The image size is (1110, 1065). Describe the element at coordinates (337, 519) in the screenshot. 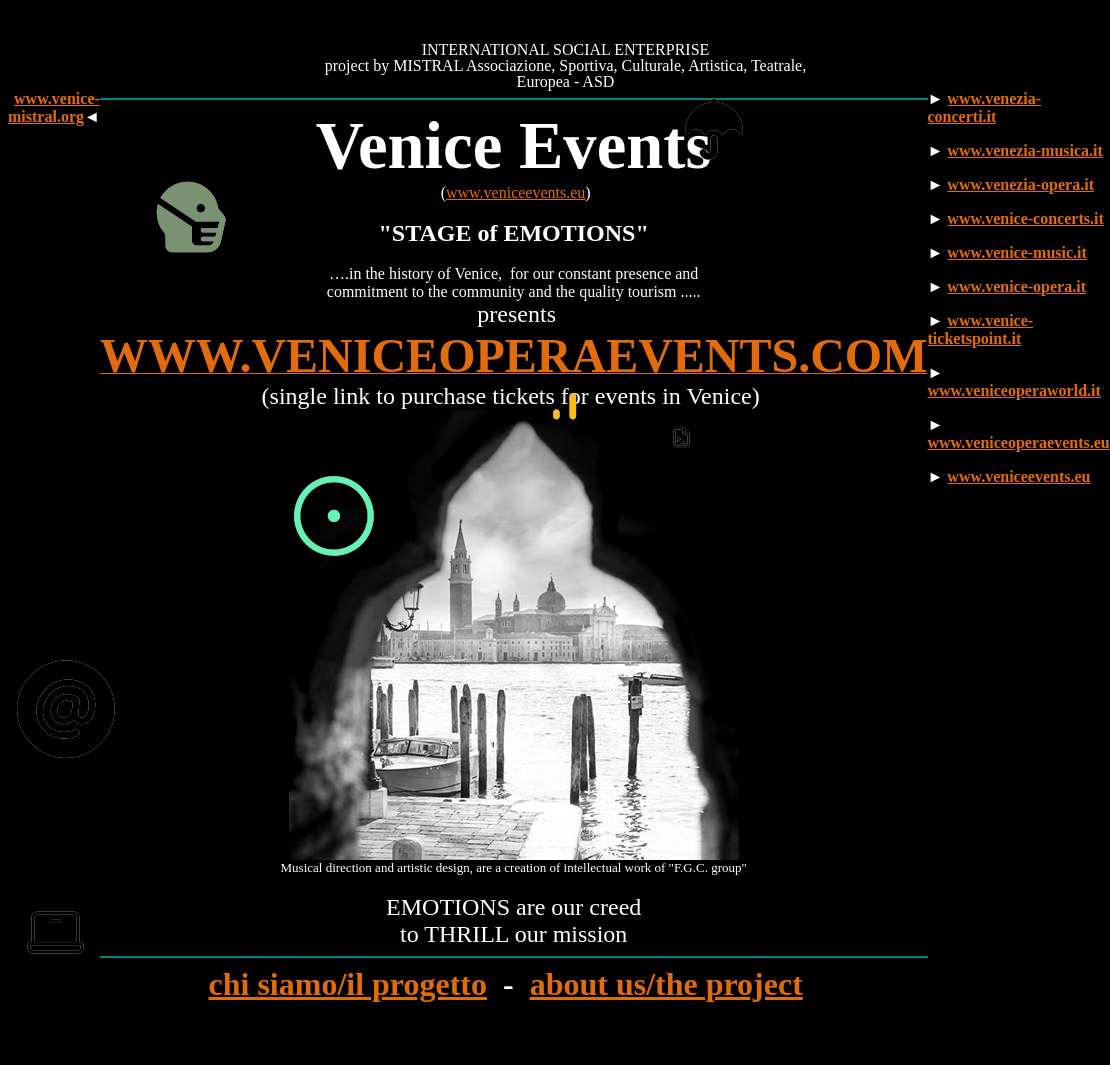

I see `view open issues or bugs` at that location.